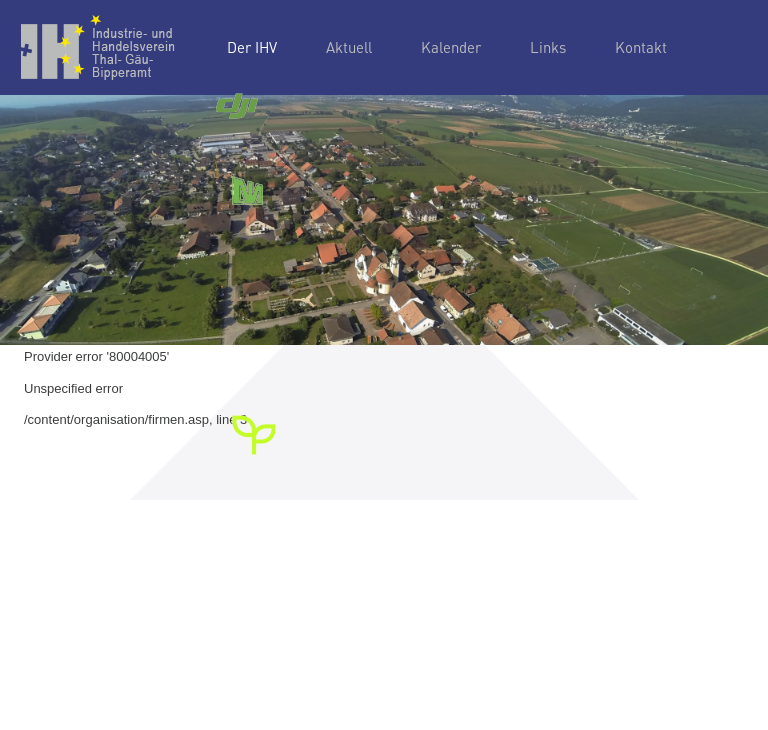 This screenshot has height=730, width=768. What do you see at coordinates (247, 190) in the screenshot?
I see `visit the AlliedModders community website` at bounding box center [247, 190].